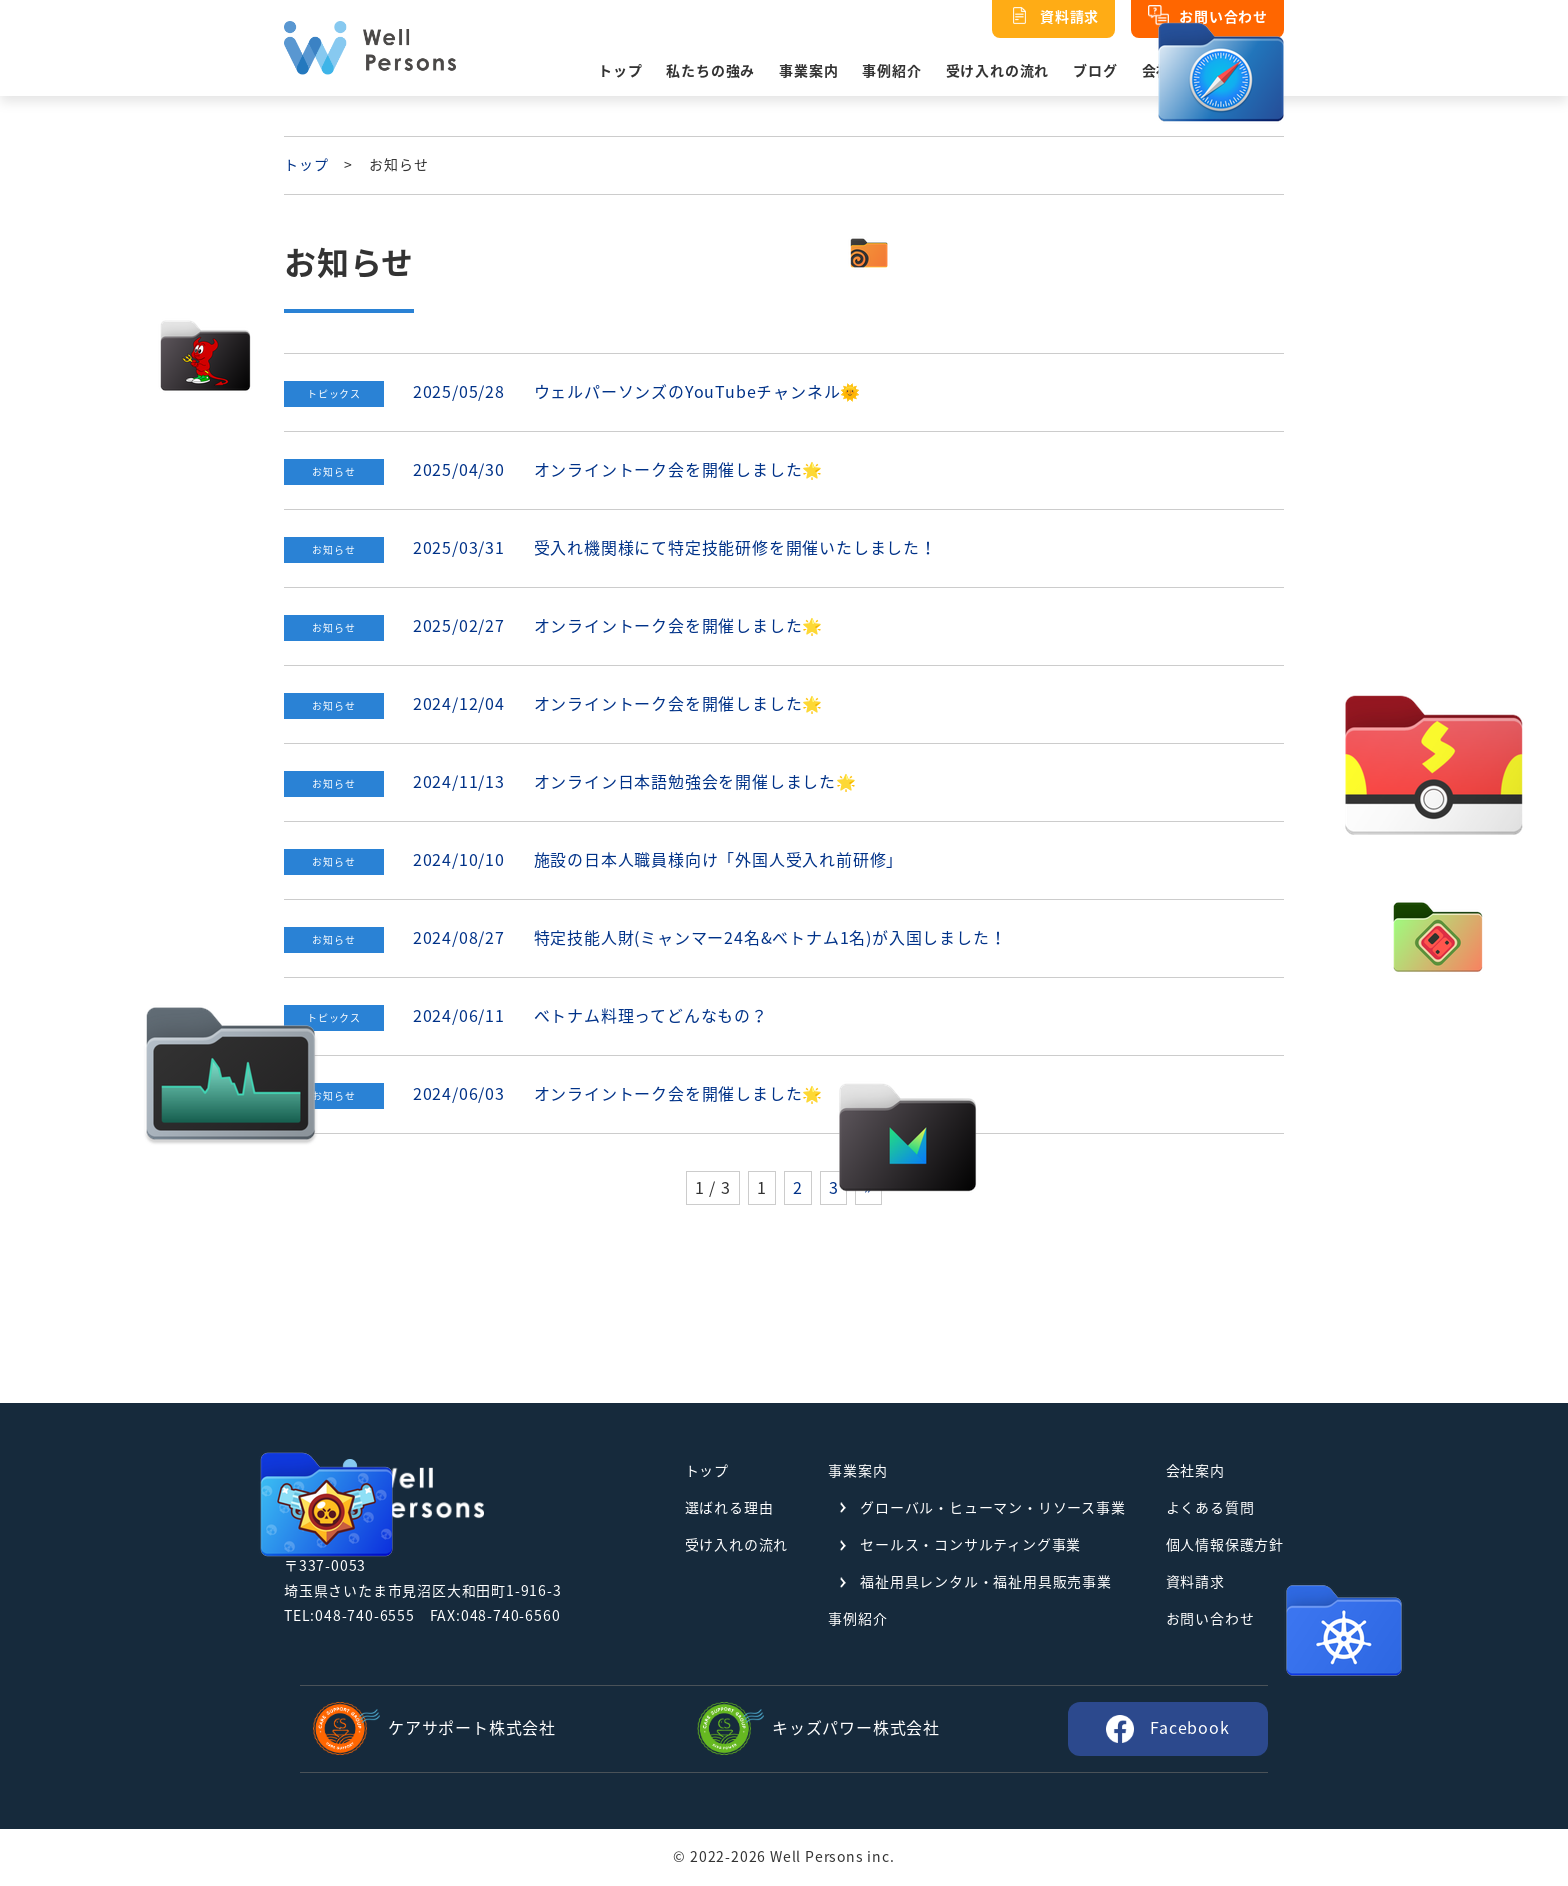 The height and width of the screenshot is (1886, 1568). I want to click on open jetbrains mps project folder, so click(907, 1141).